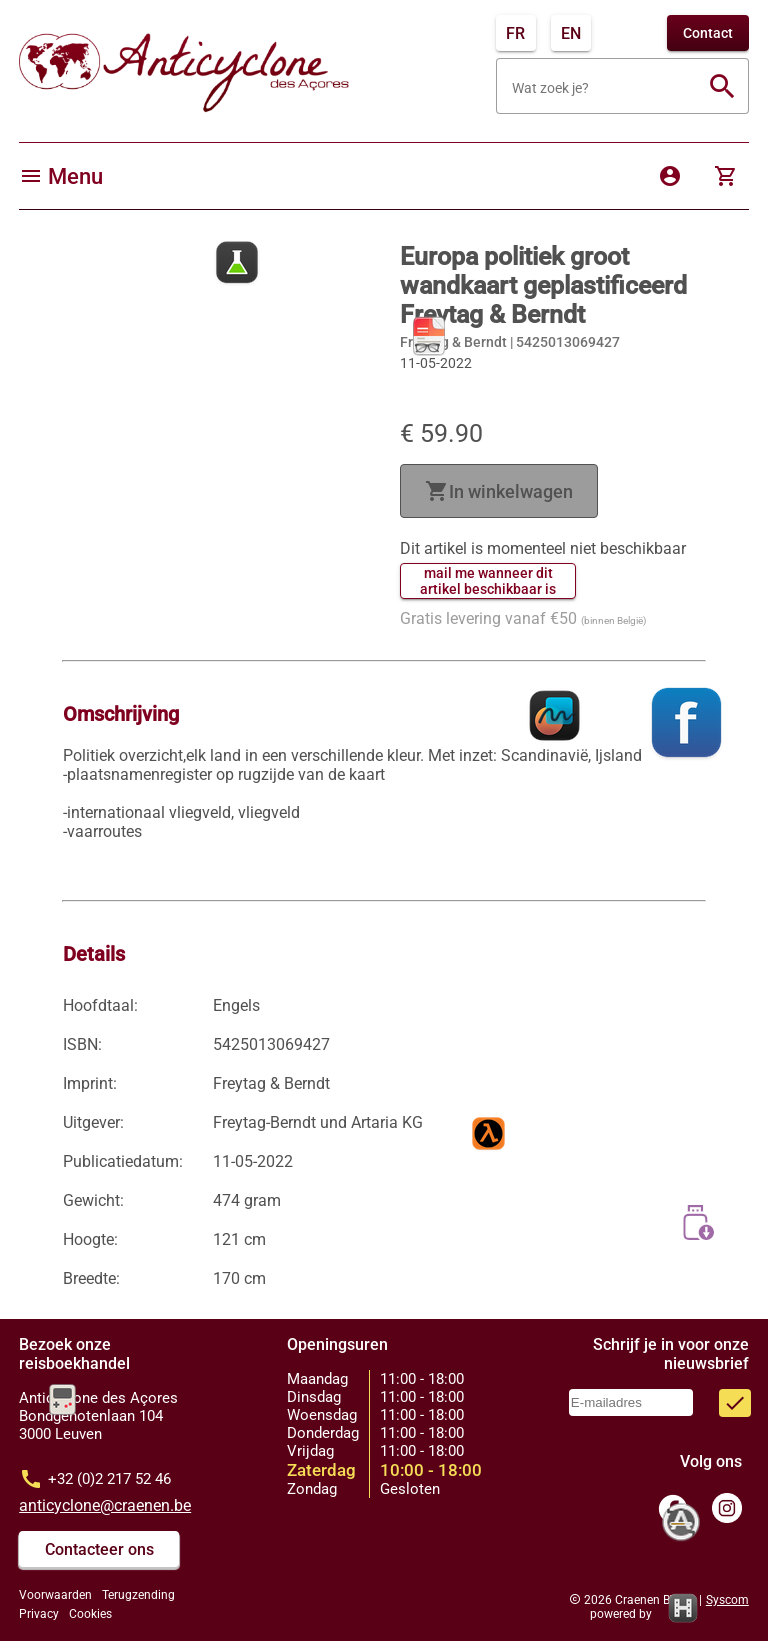 This screenshot has width=768, height=1641. I want to click on create a bootable USB drive, so click(696, 1222).